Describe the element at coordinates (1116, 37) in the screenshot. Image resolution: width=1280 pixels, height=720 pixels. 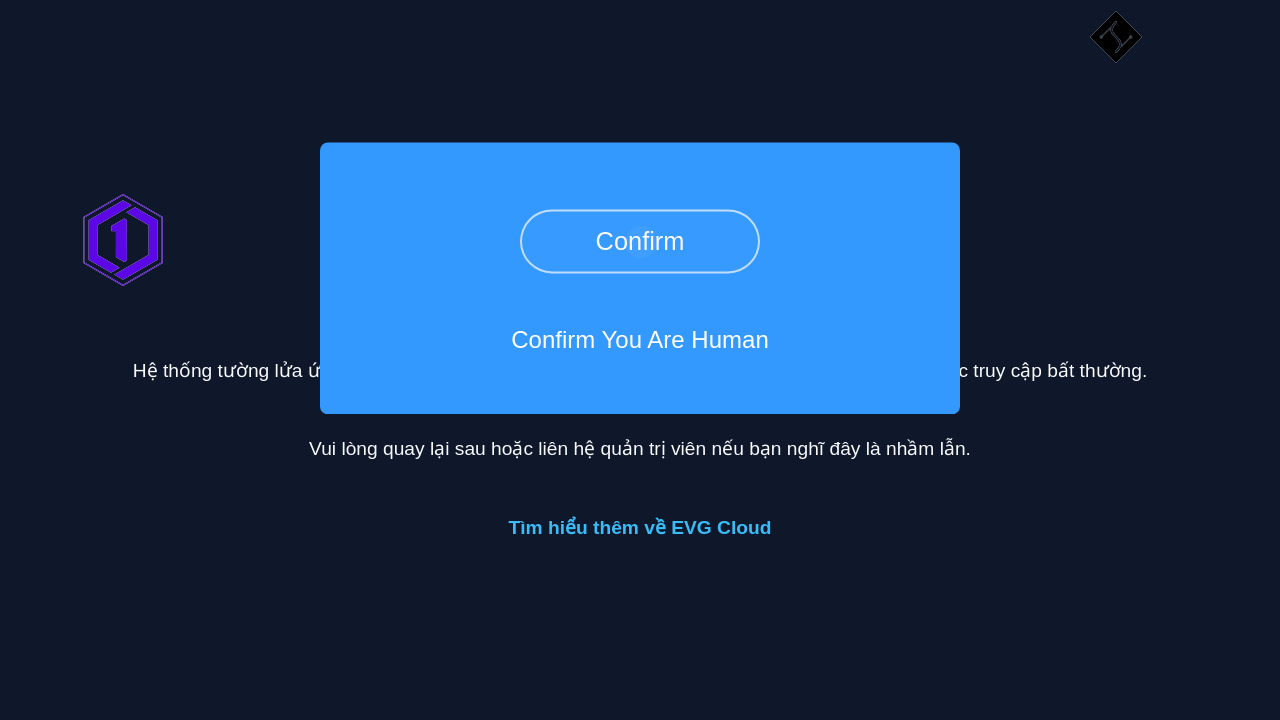
I see `svg.js library logo` at that location.